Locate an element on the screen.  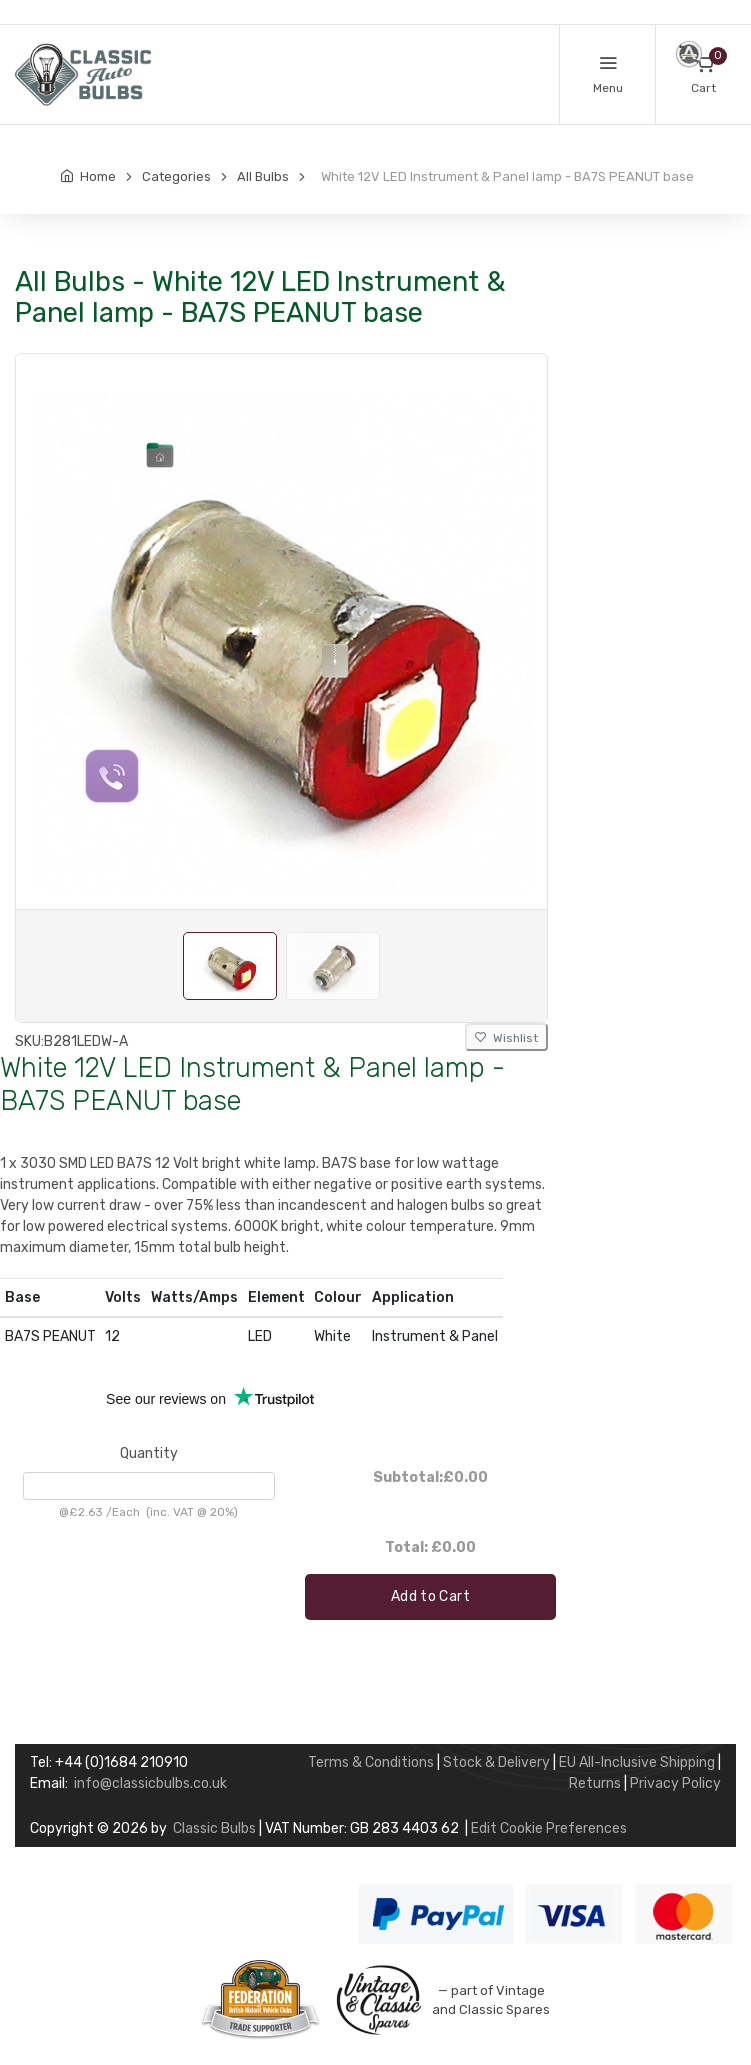
open your home folder is located at coordinates (160, 455).